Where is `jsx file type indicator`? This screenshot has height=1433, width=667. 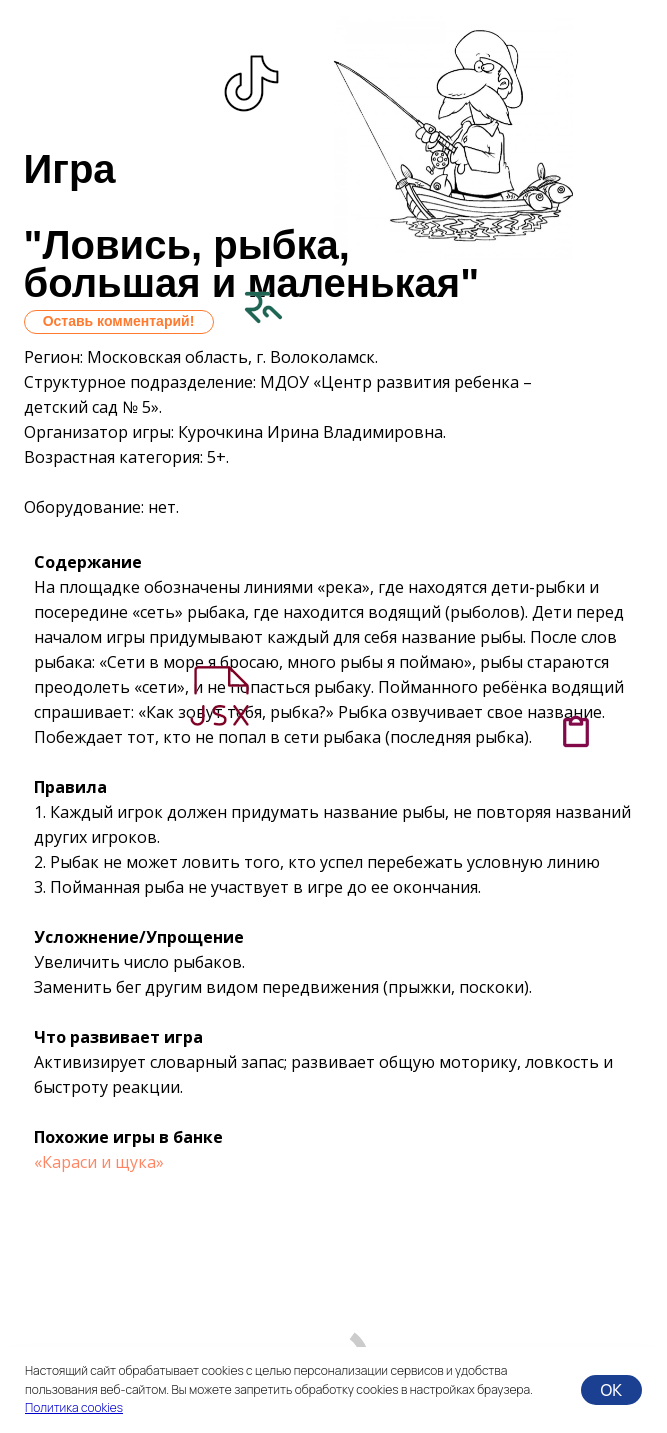 jsx file type indicator is located at coordinates (221, 698).